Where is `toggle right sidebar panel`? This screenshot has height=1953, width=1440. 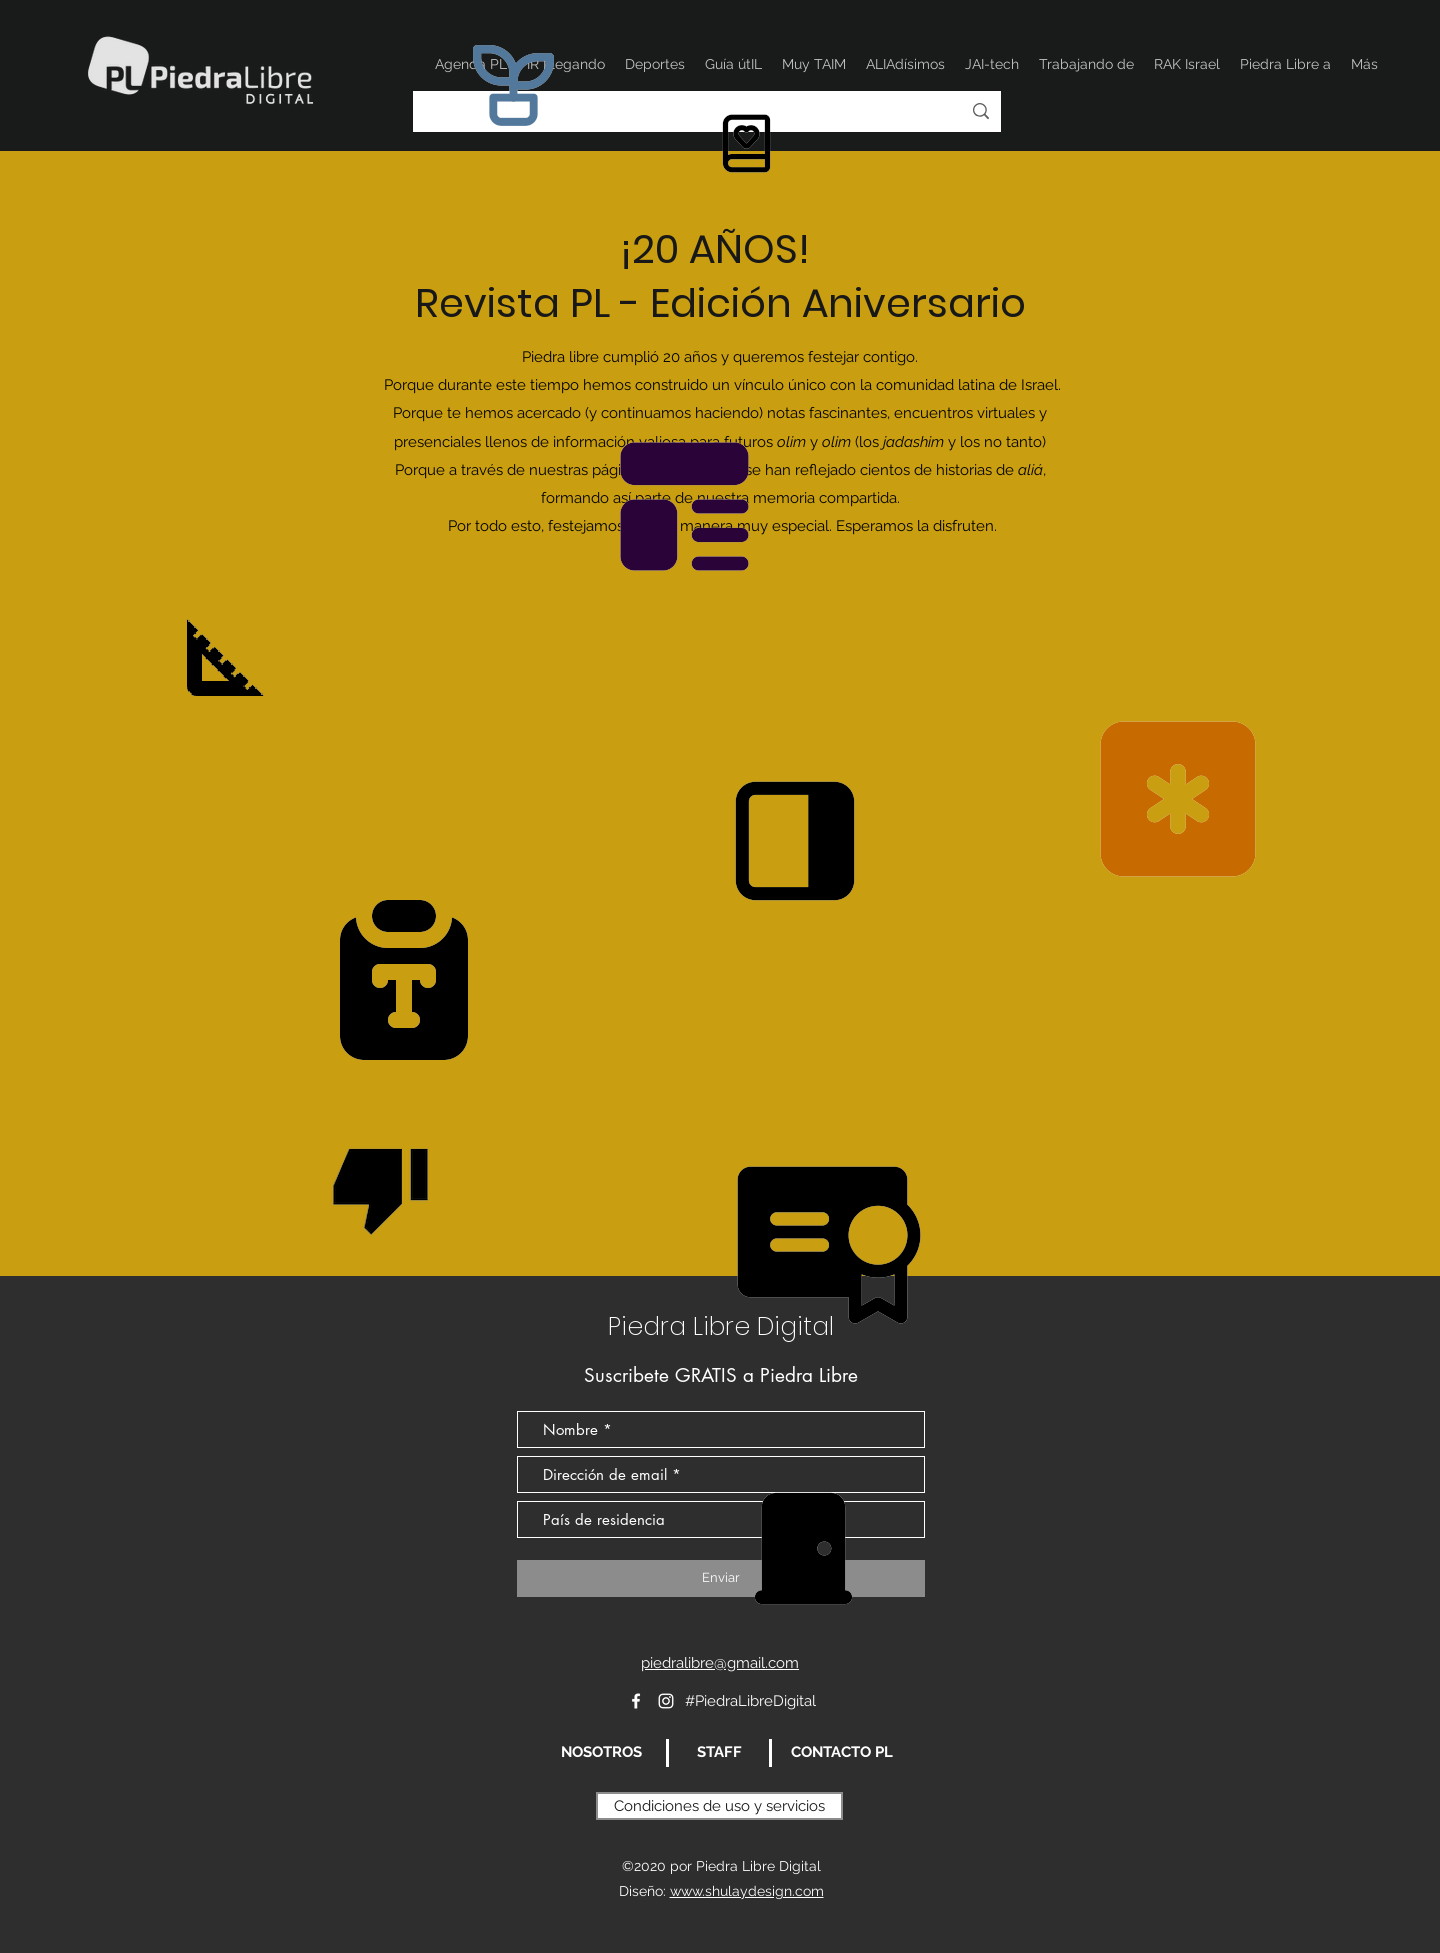
toggle right sidebar panel is located at coordinates (795, 841).